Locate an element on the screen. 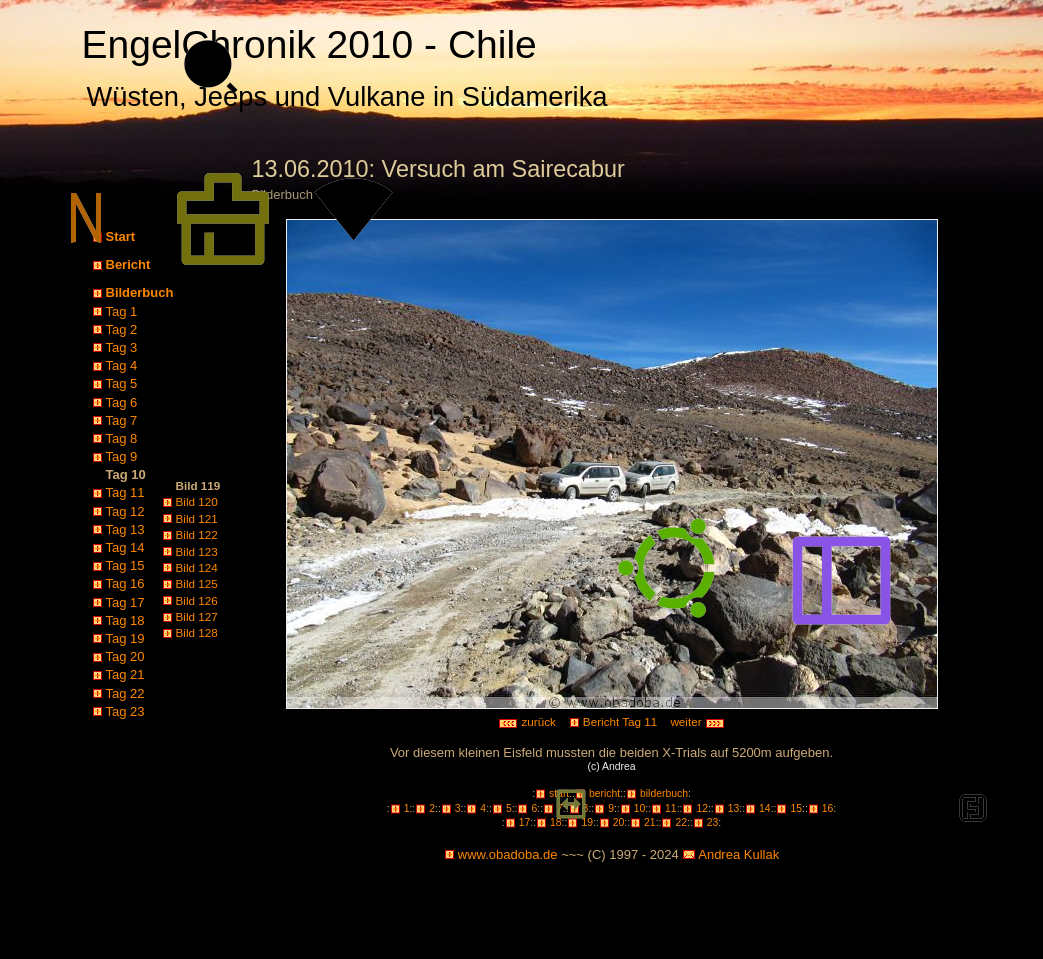  search for content or items is located at coordinates (210, 66).